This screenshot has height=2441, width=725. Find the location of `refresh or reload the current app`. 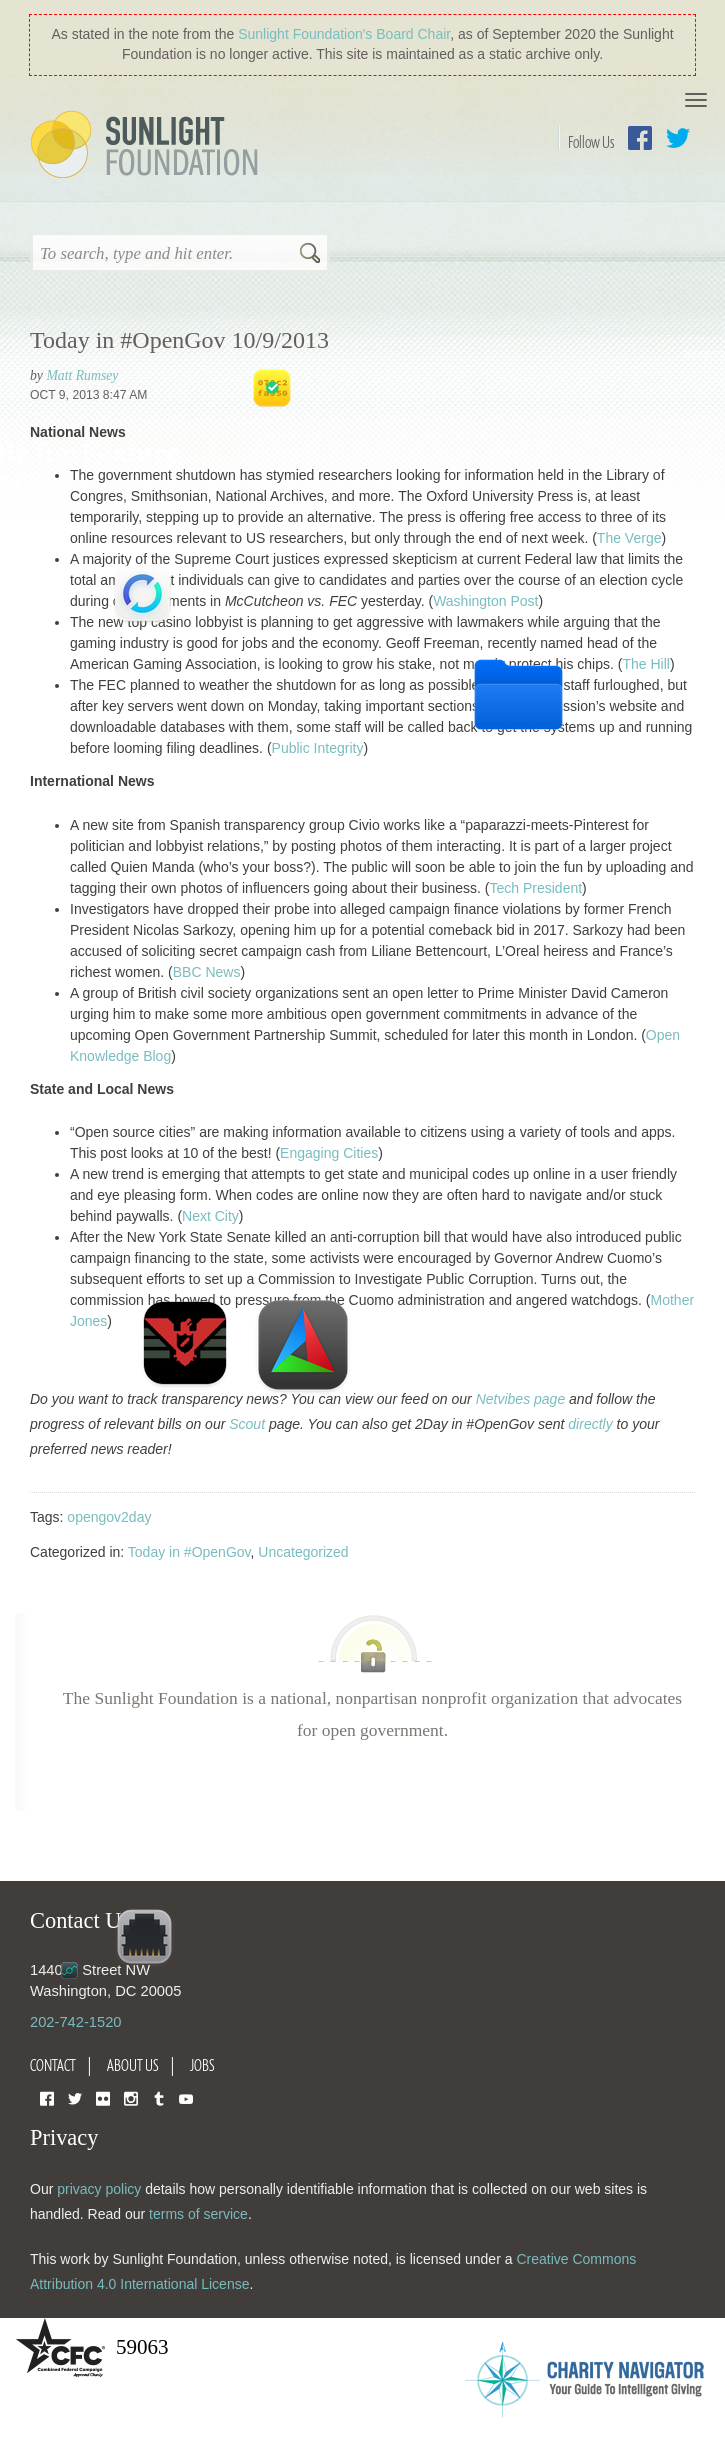

refresh or reload the current app is located at coordinates (142, 593).